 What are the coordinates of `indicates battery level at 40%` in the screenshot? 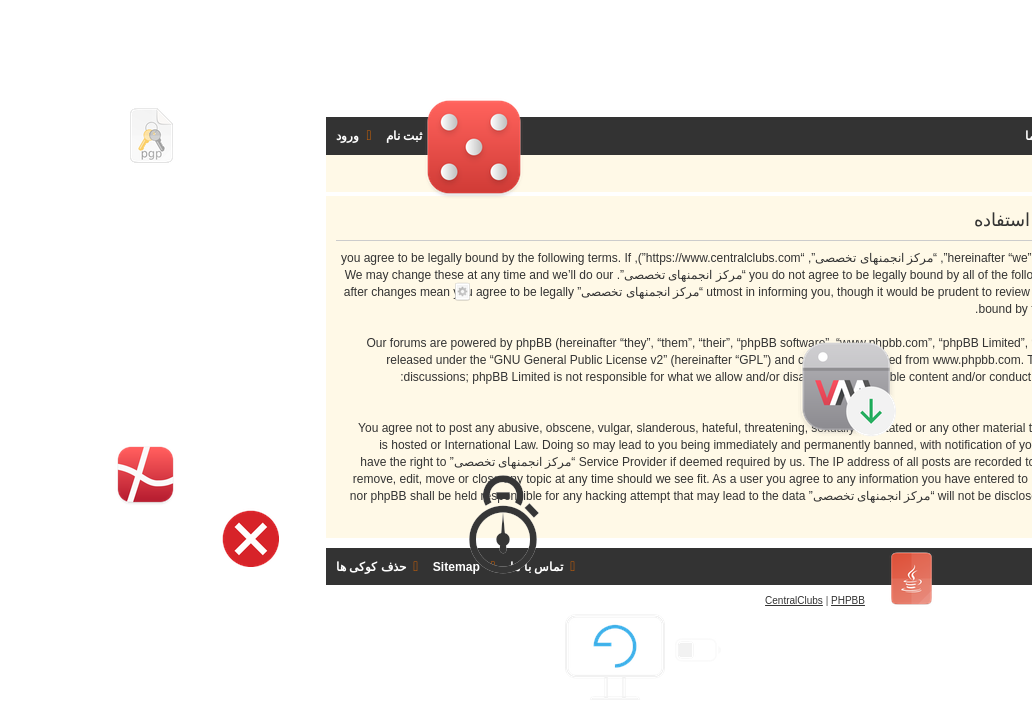 It's located at (698, 650).